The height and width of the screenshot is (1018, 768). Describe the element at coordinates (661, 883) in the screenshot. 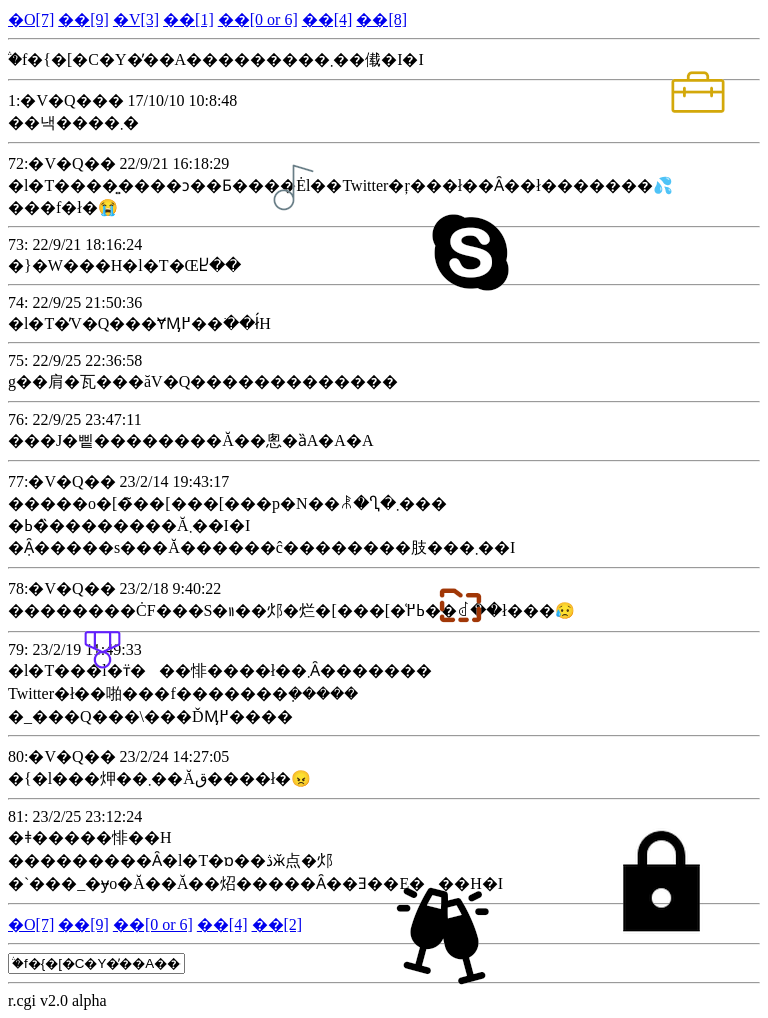

I see `lock or secure this item` at that location.